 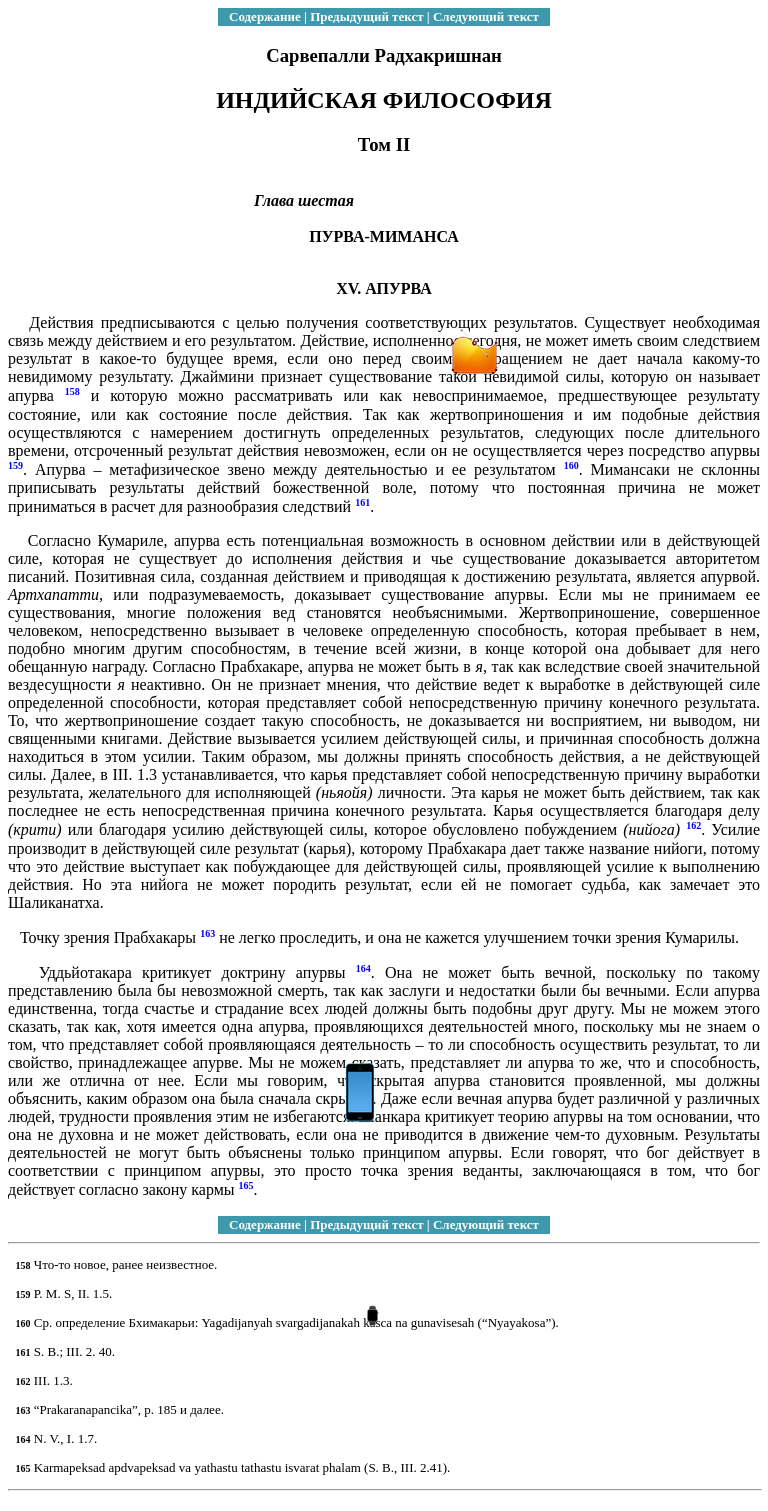 I want to click on access media library or asset collection, so click(x=474, y=351).